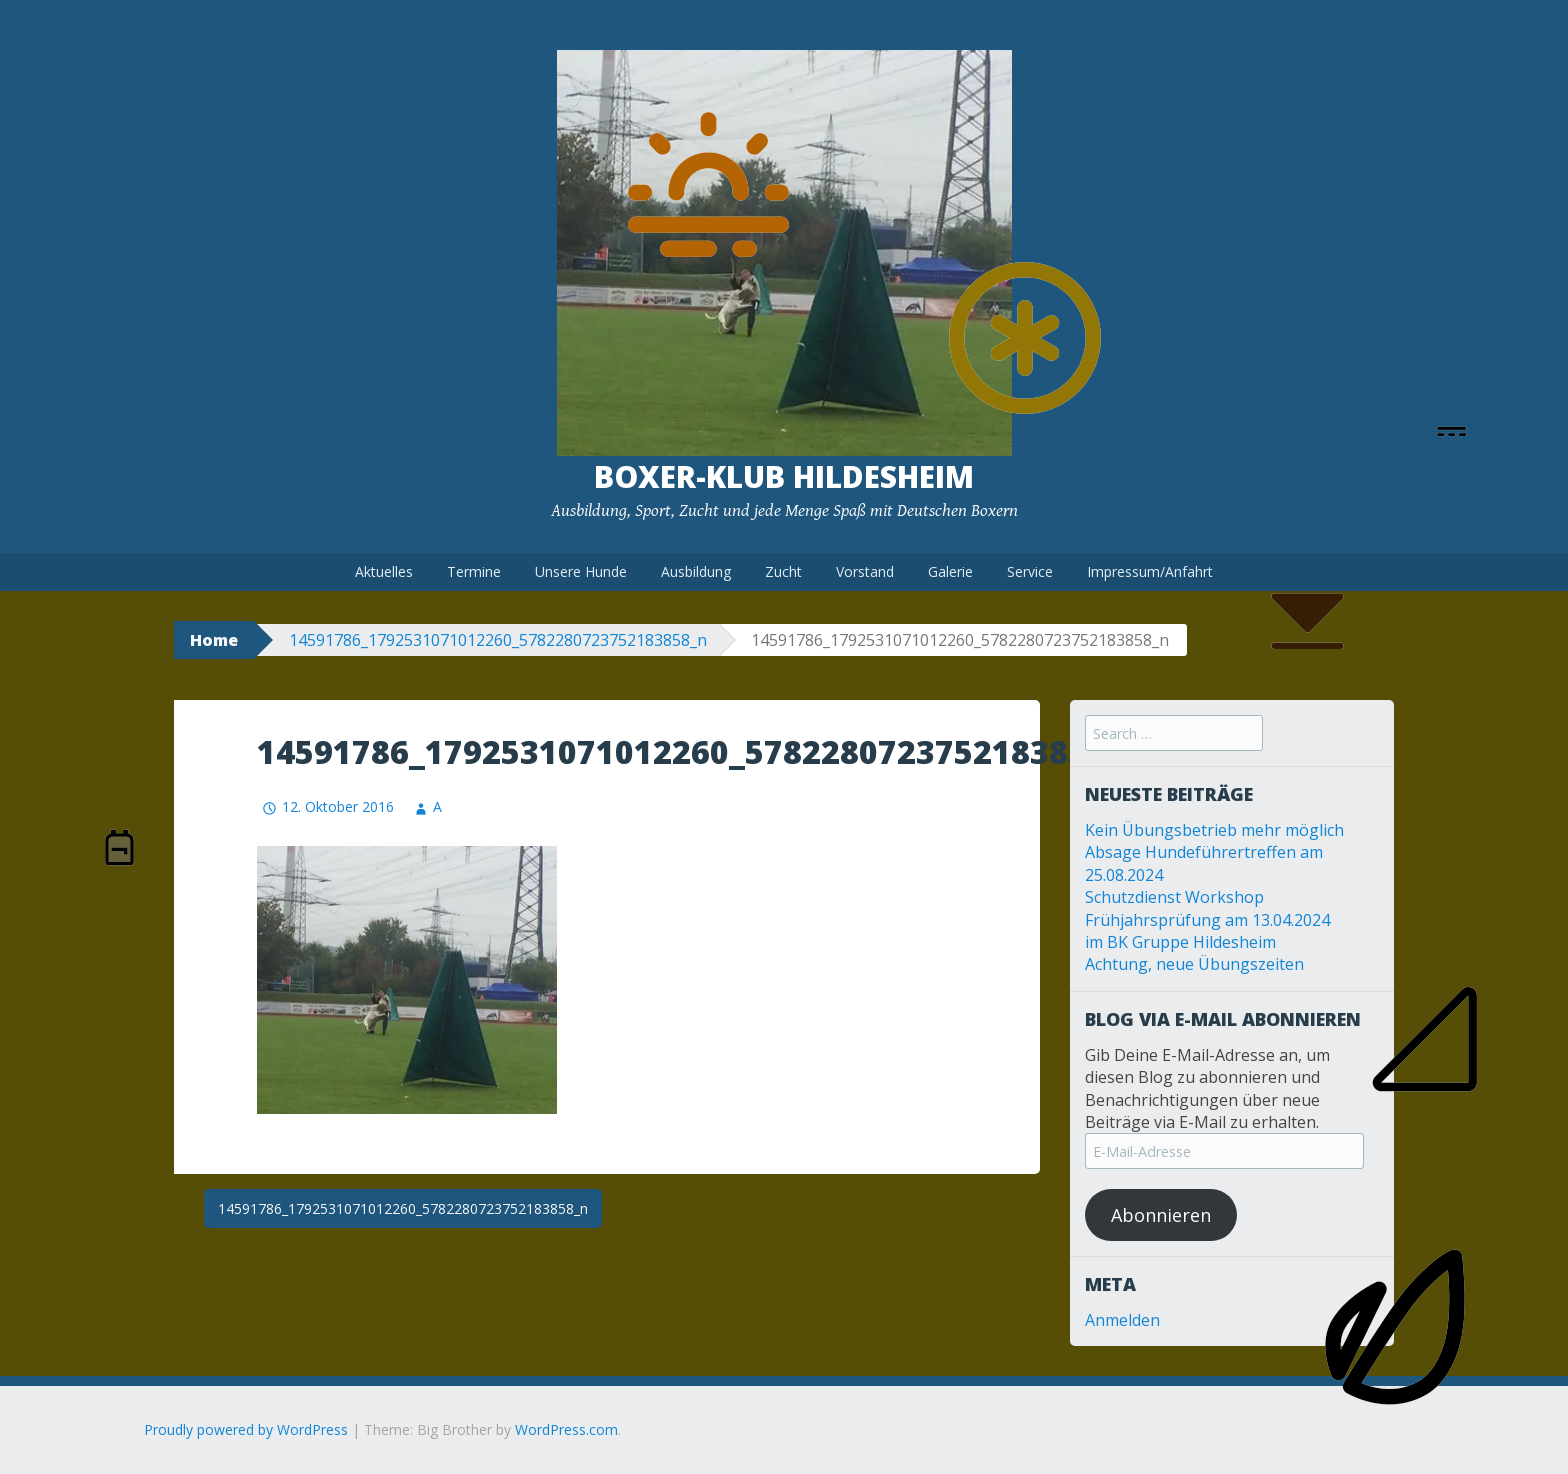  I want to click on access medical or health features, so click(1025, 338).